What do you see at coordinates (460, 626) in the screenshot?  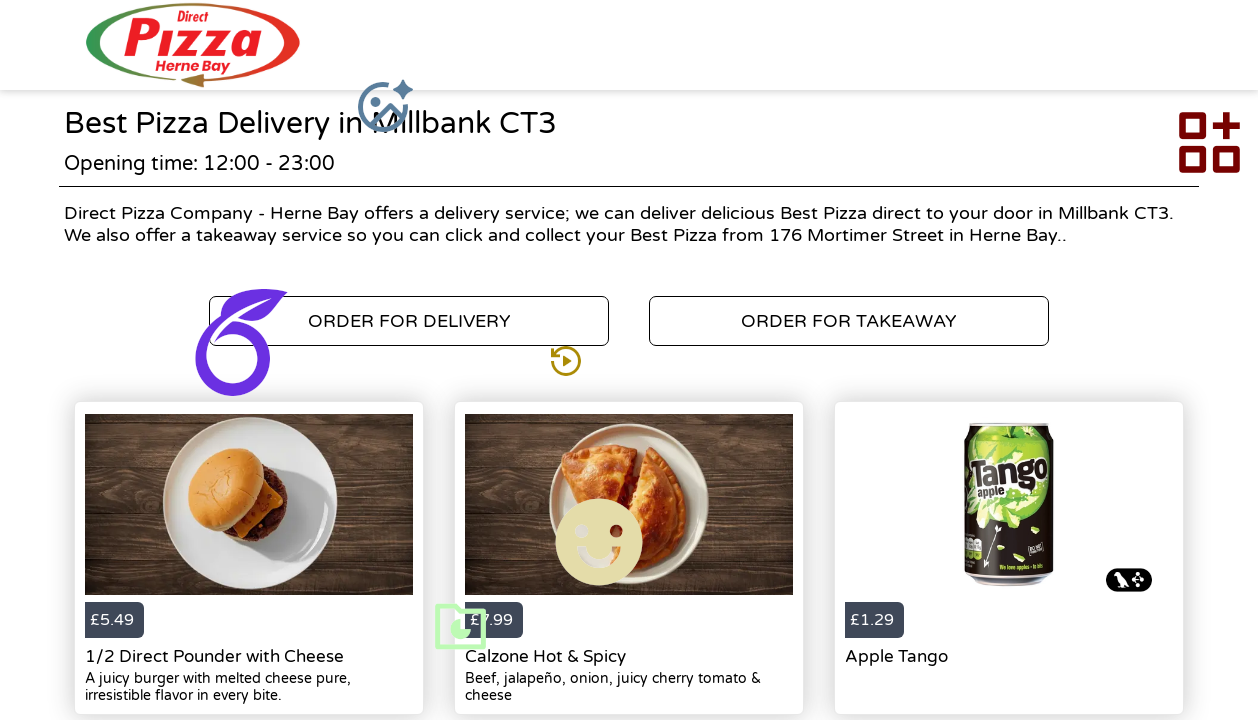 I see `access analytics or reports folder` at bounding box center [460, 626].